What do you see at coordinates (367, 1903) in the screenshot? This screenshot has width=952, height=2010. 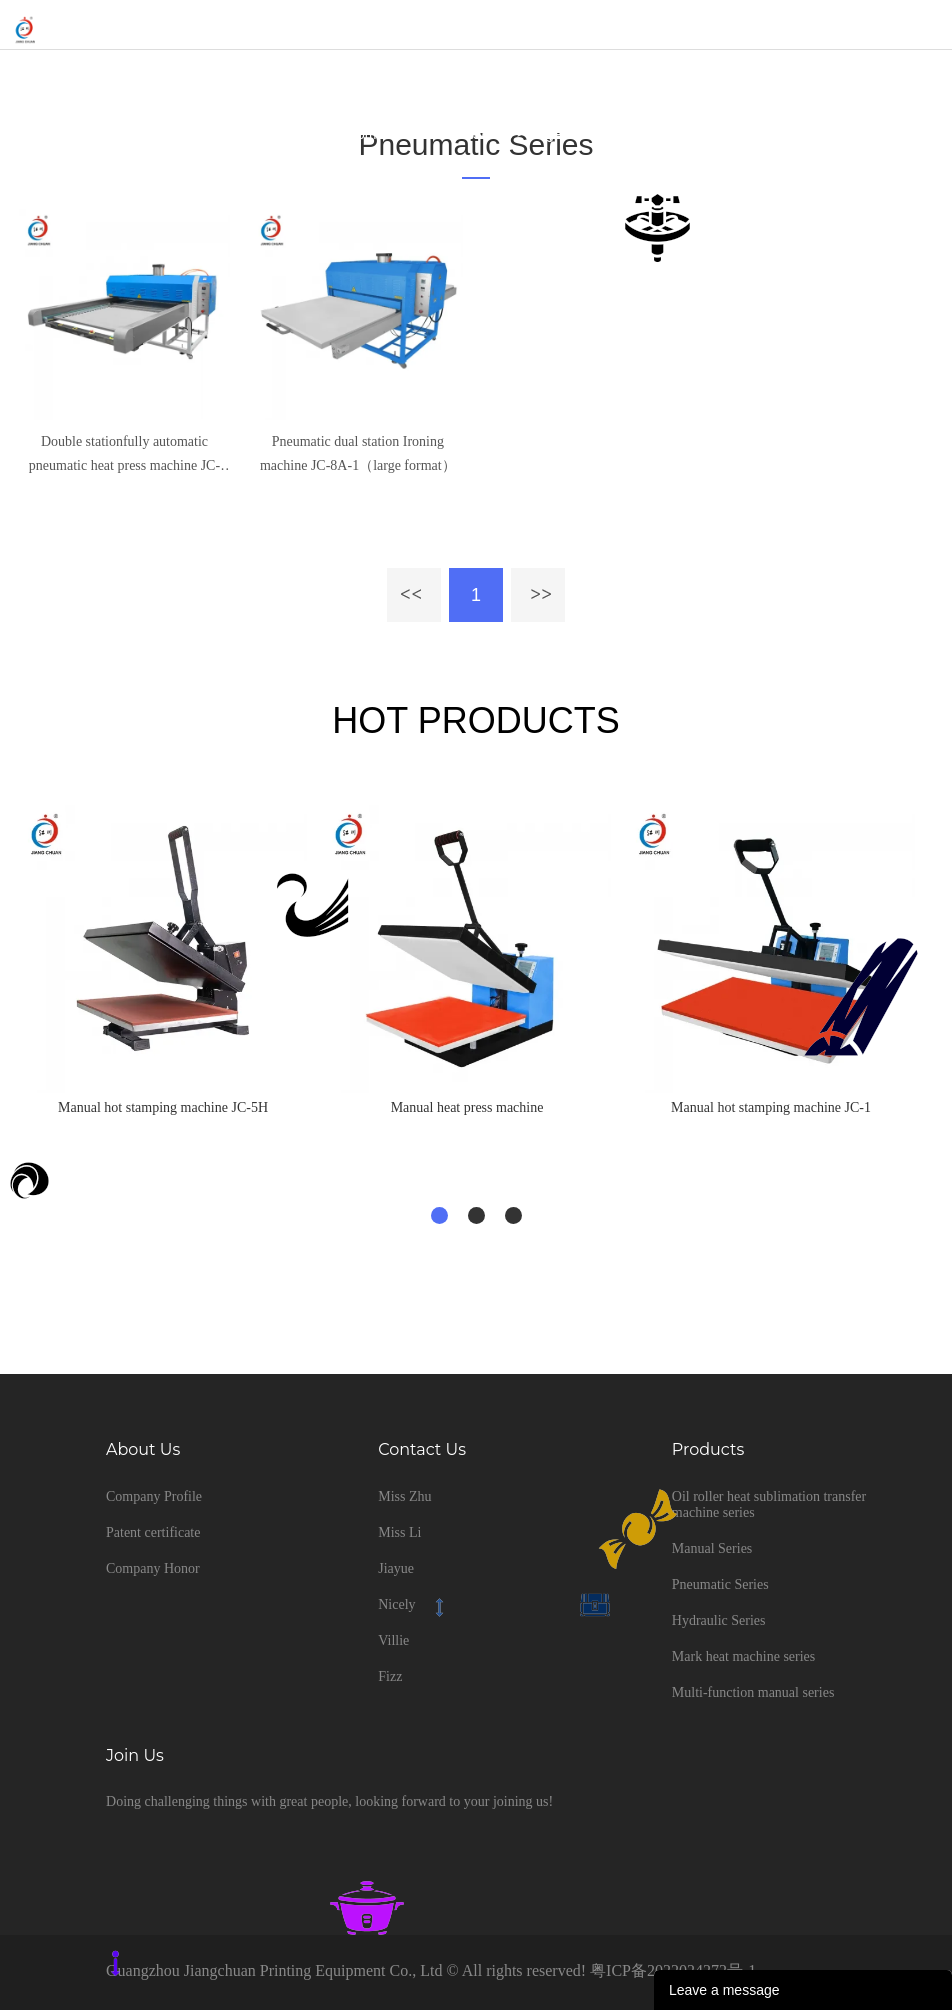 I see `access rice cooker settings or controls` at bounding box center [367, 1903].